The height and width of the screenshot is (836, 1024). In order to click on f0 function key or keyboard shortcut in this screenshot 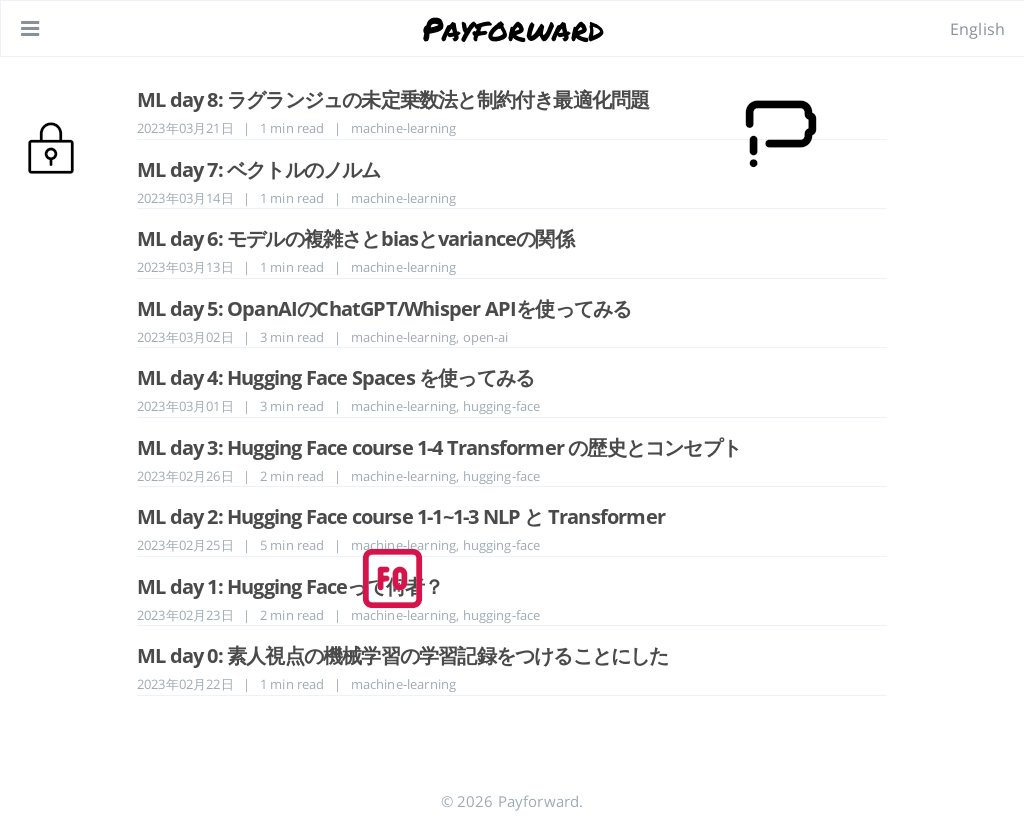, I will do `click(392, 578)`.